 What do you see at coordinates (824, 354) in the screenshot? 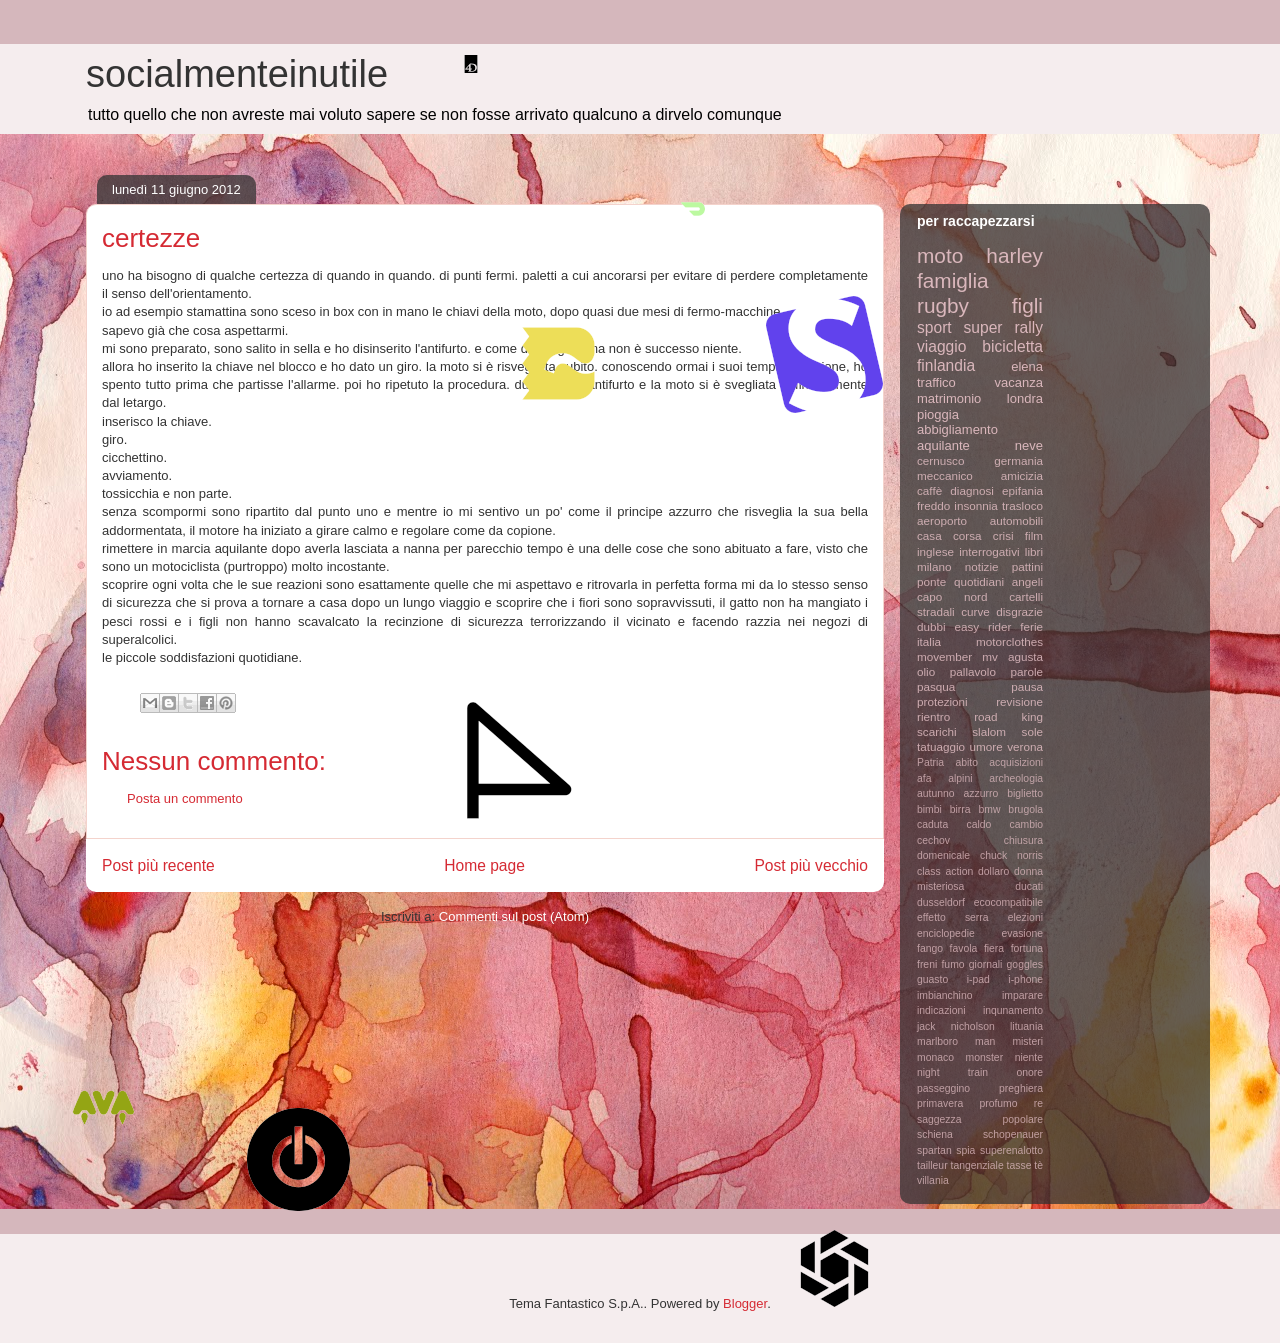
I see `visit smashing magazine website` at bounding box center [824, 354].